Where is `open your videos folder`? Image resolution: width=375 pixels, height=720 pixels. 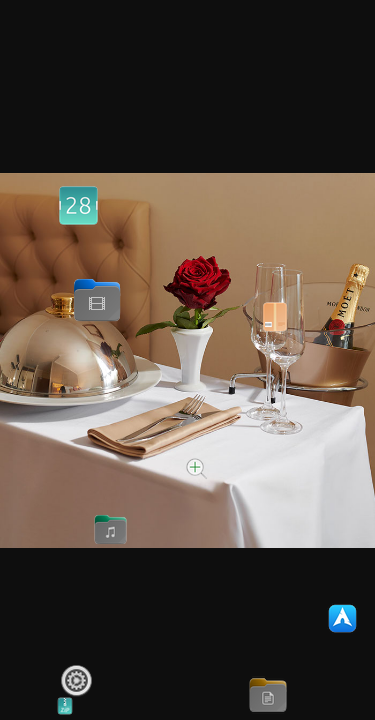 open your videos folder is located at coordinates (97, 300).